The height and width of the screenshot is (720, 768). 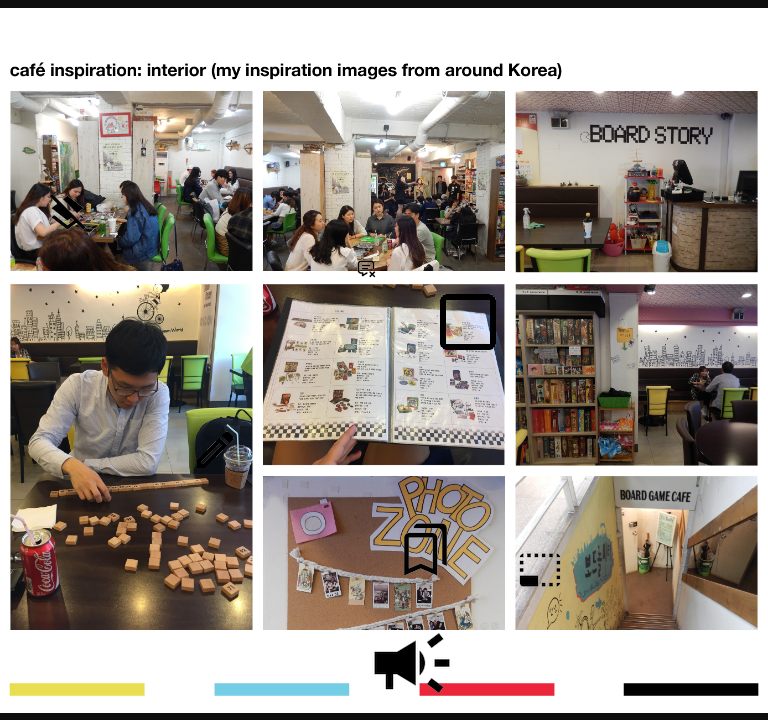 I want to click on clear all map layers, so click(x=67, y=213).